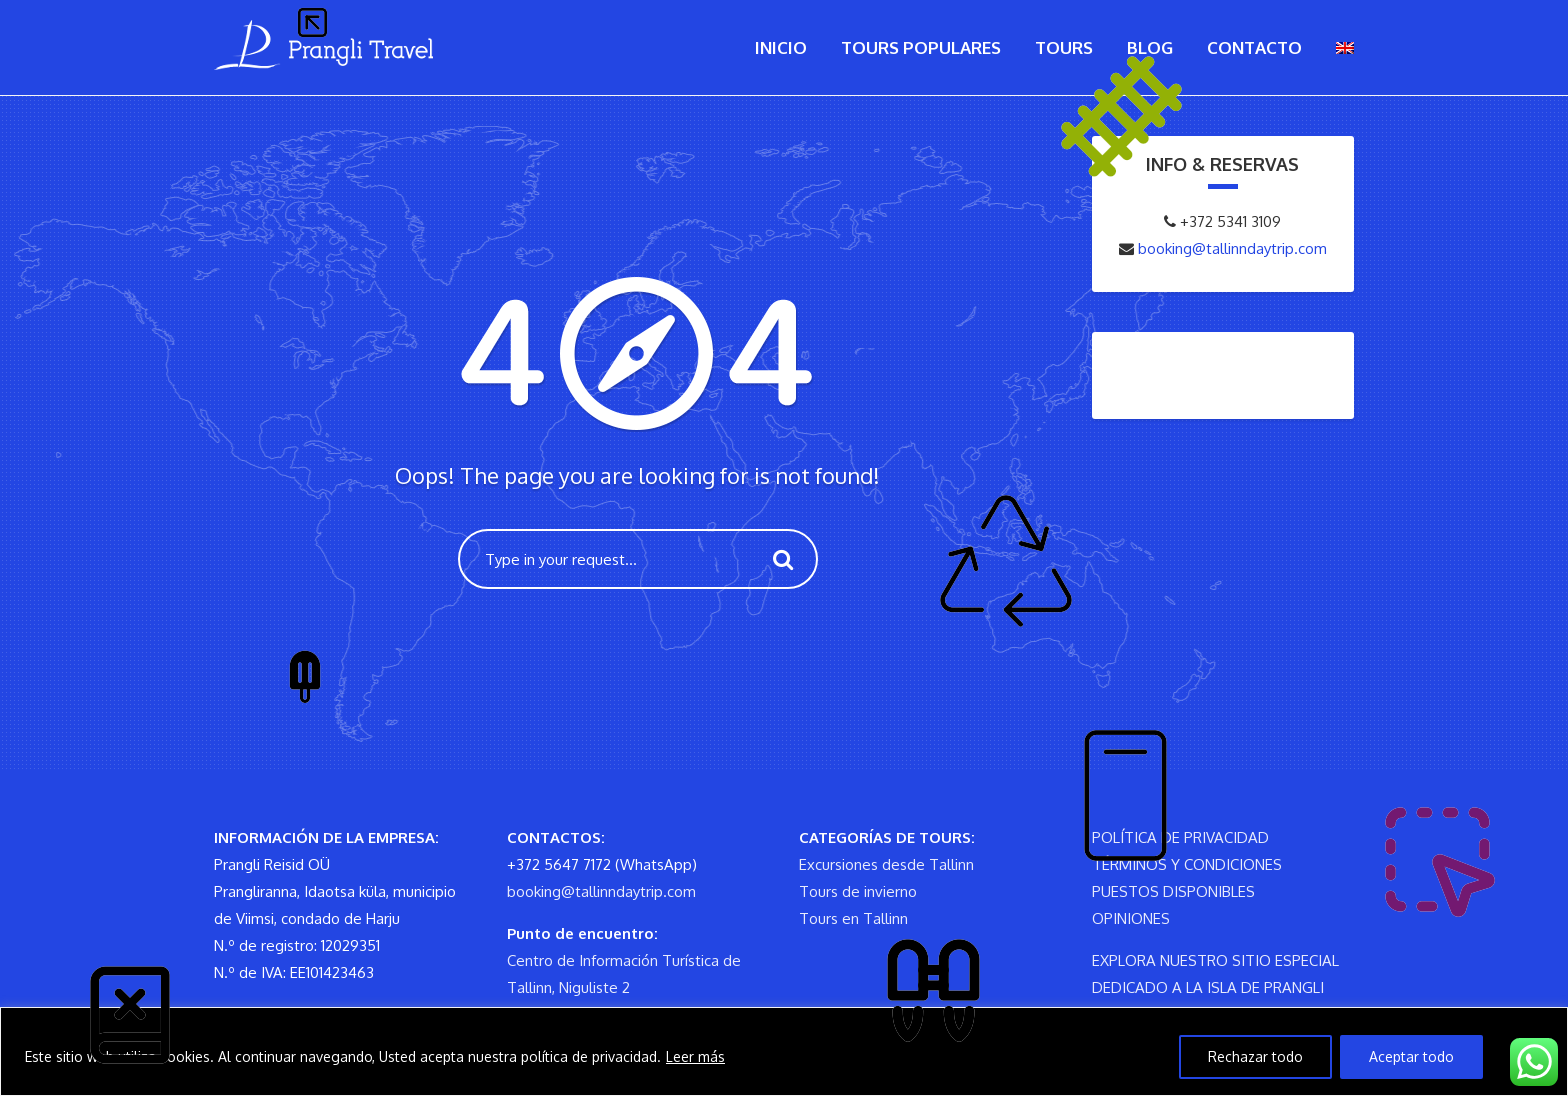 The height and width of the screenshot is (1096, 1568). I want to click on select or draw a custom region, so click(1437, 859).